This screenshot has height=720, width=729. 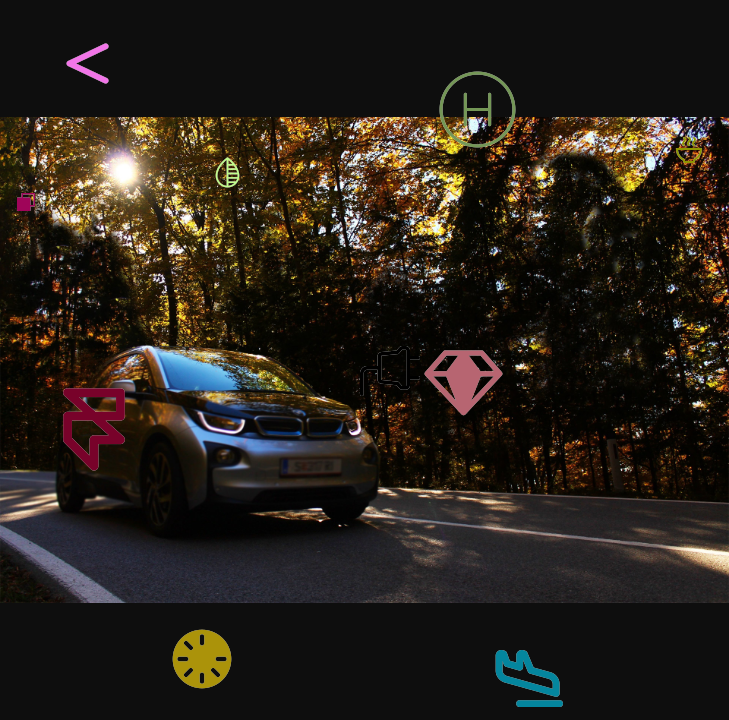 I want to click on view food or meal options, so click(x=689, y=150).